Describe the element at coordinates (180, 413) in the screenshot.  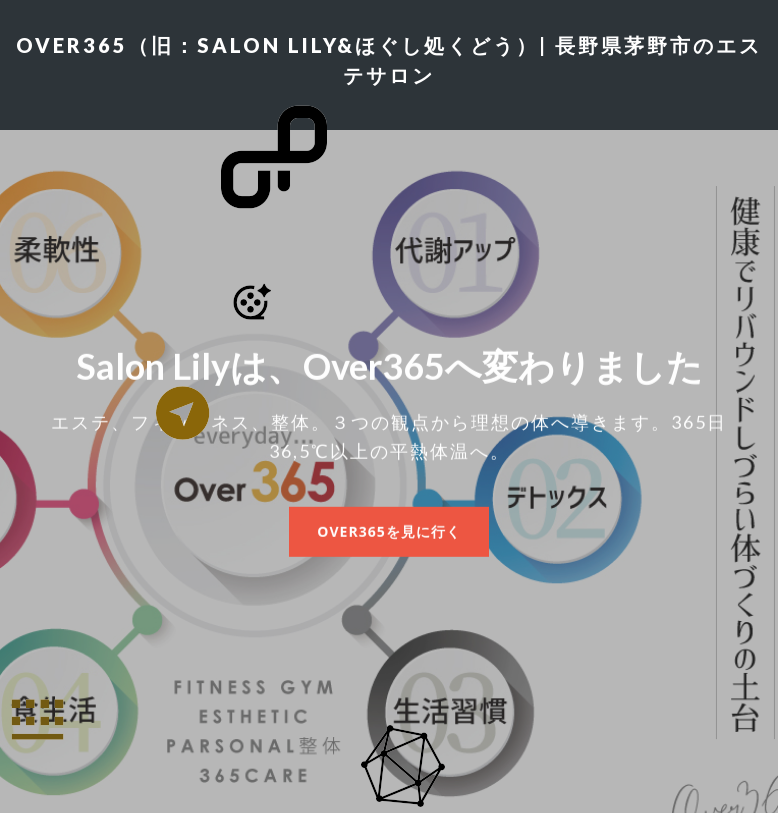
I see `open discover or explore feature` at that location.